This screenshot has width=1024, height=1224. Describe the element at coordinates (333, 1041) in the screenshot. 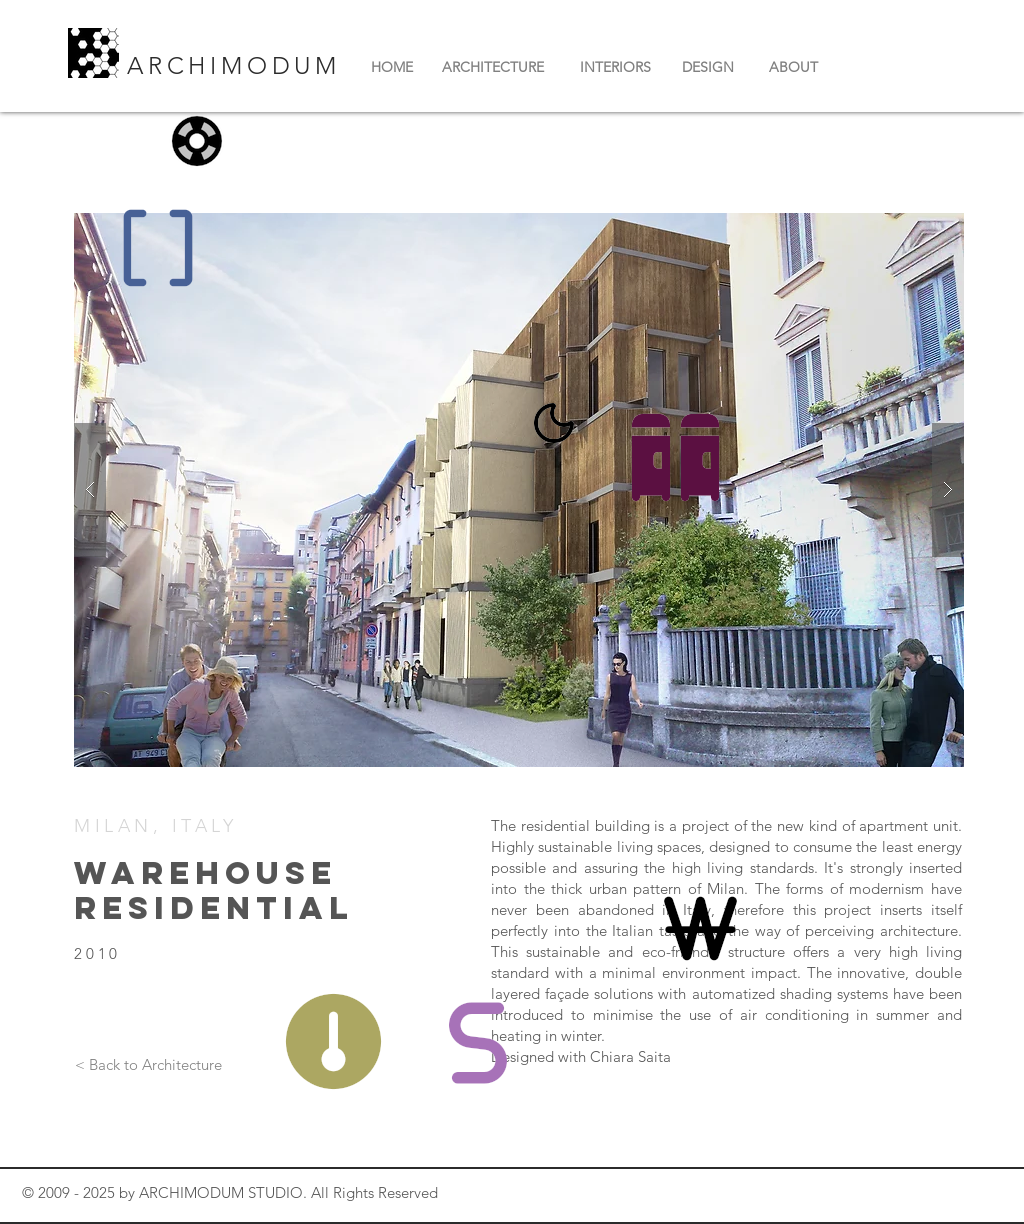

I see `view current speed or performance level` at that location.